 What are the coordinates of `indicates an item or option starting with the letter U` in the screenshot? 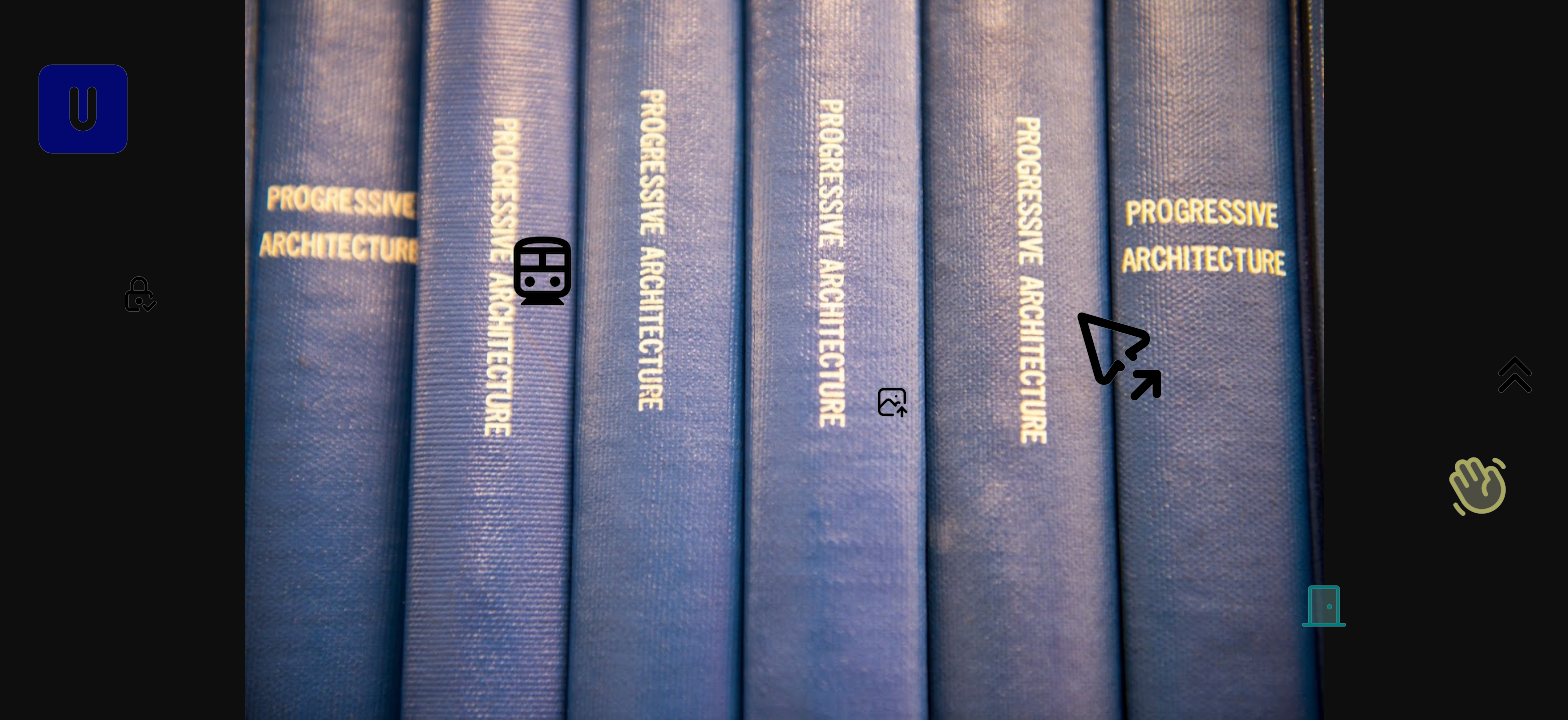 It's located at (83, 109).